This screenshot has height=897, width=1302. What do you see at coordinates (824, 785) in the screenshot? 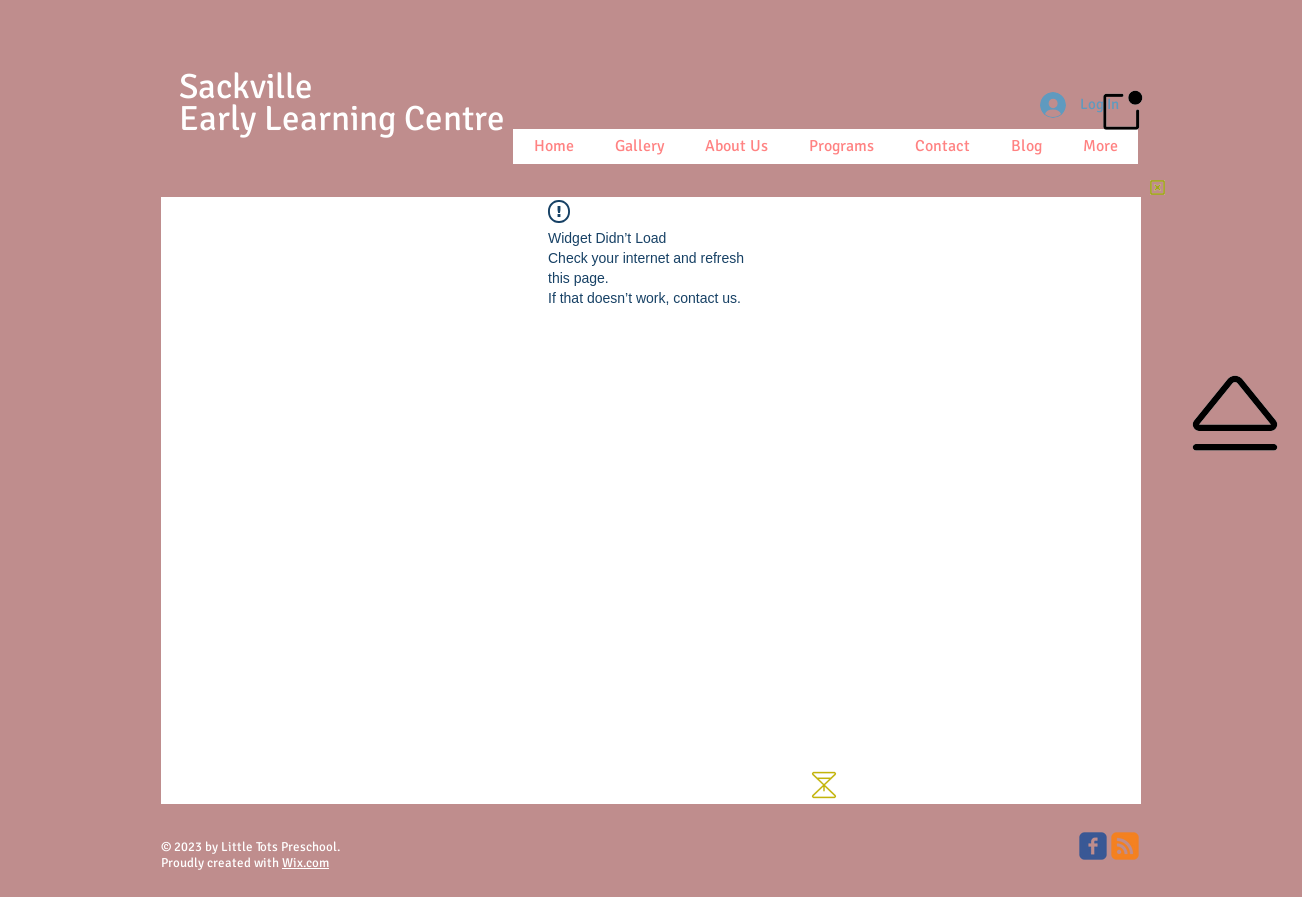
I see `indicates a process is in progress` at bounding box center [824, 785].